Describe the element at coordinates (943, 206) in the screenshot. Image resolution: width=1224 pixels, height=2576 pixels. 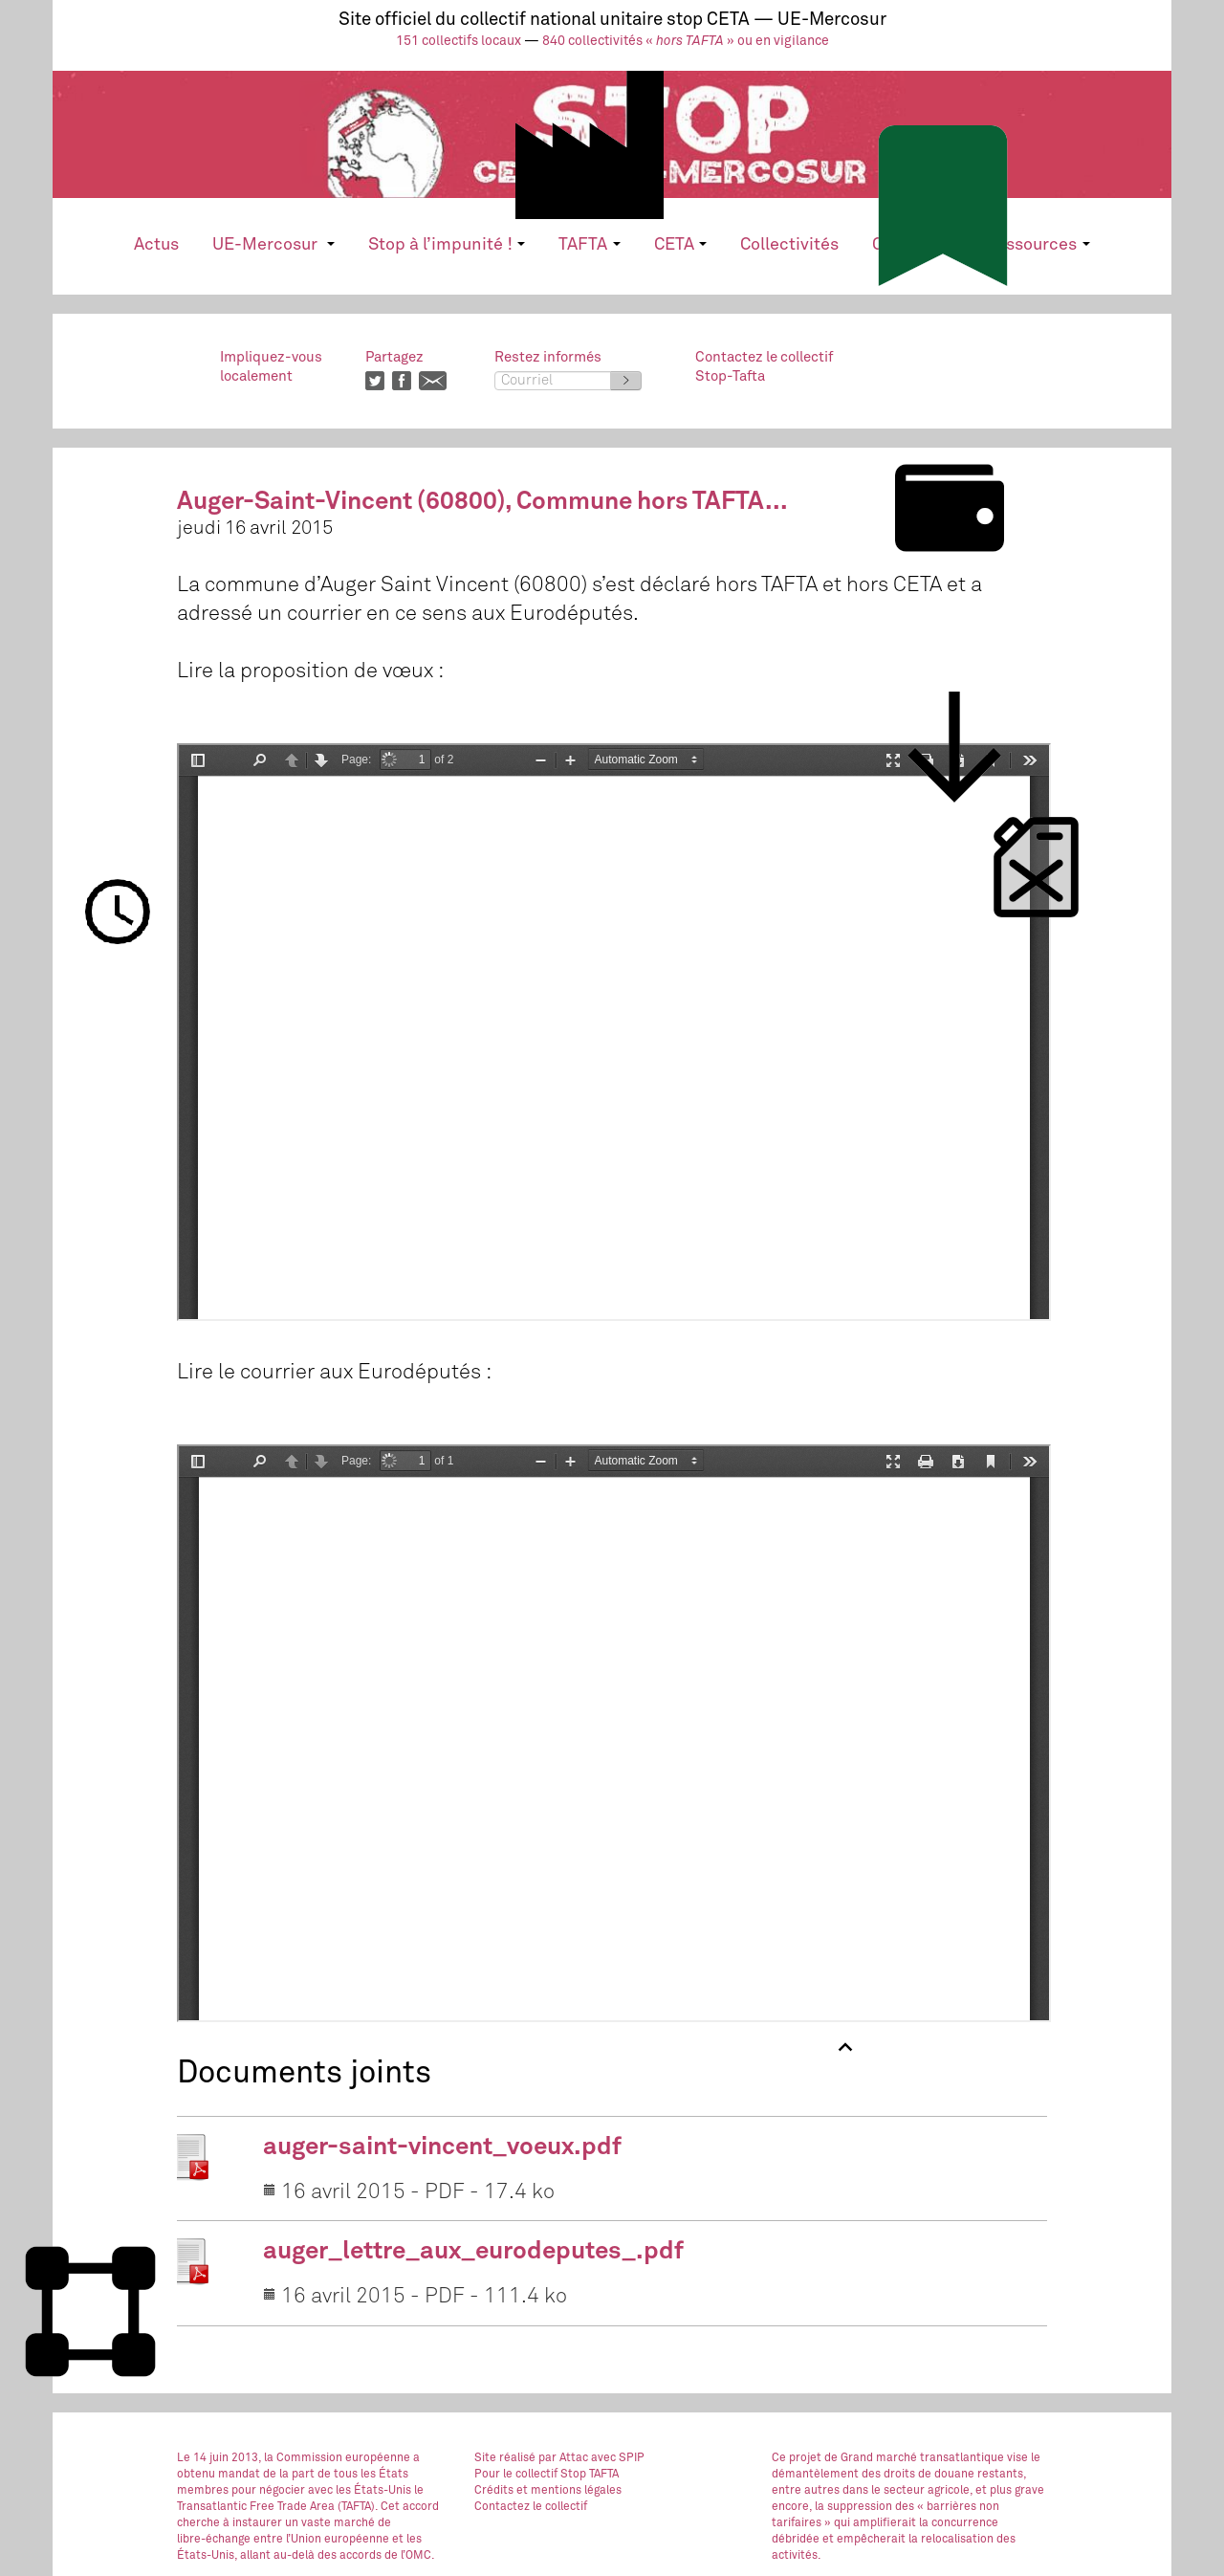
I see `save this item to your bookmarks` at that location.